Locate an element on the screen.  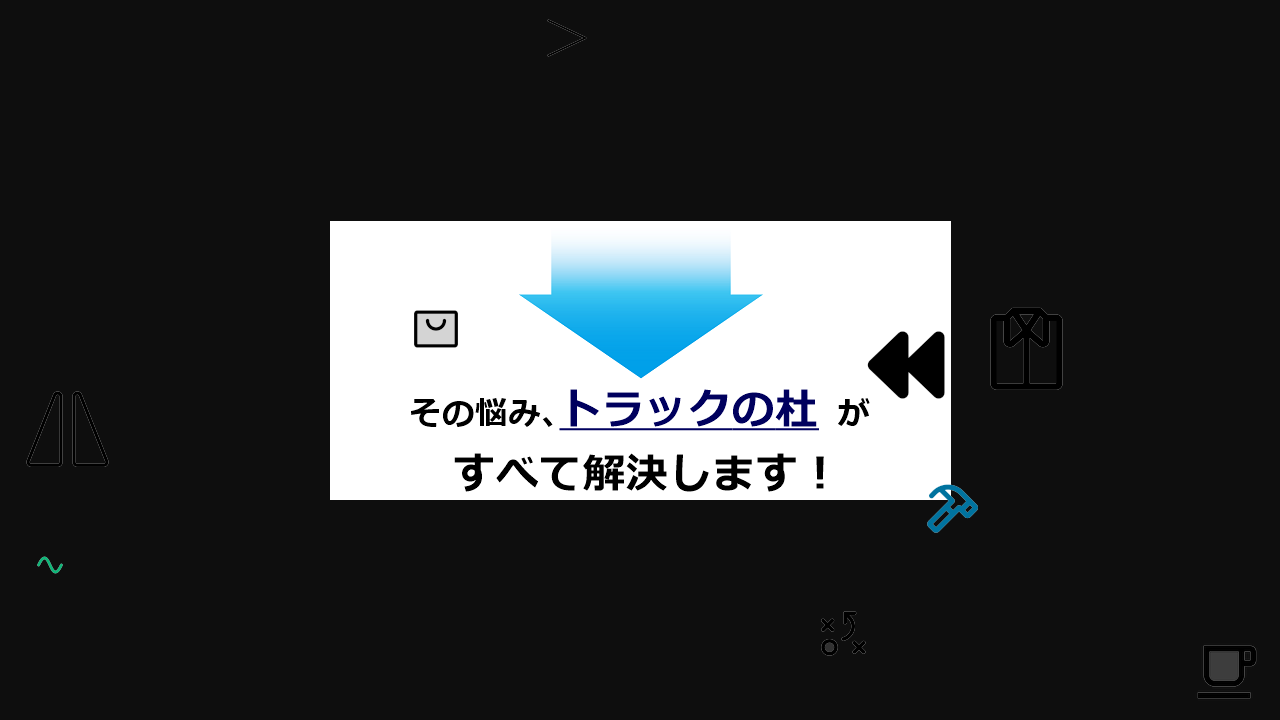
audio or sound wave visualization is located at coordinates (50, 565).